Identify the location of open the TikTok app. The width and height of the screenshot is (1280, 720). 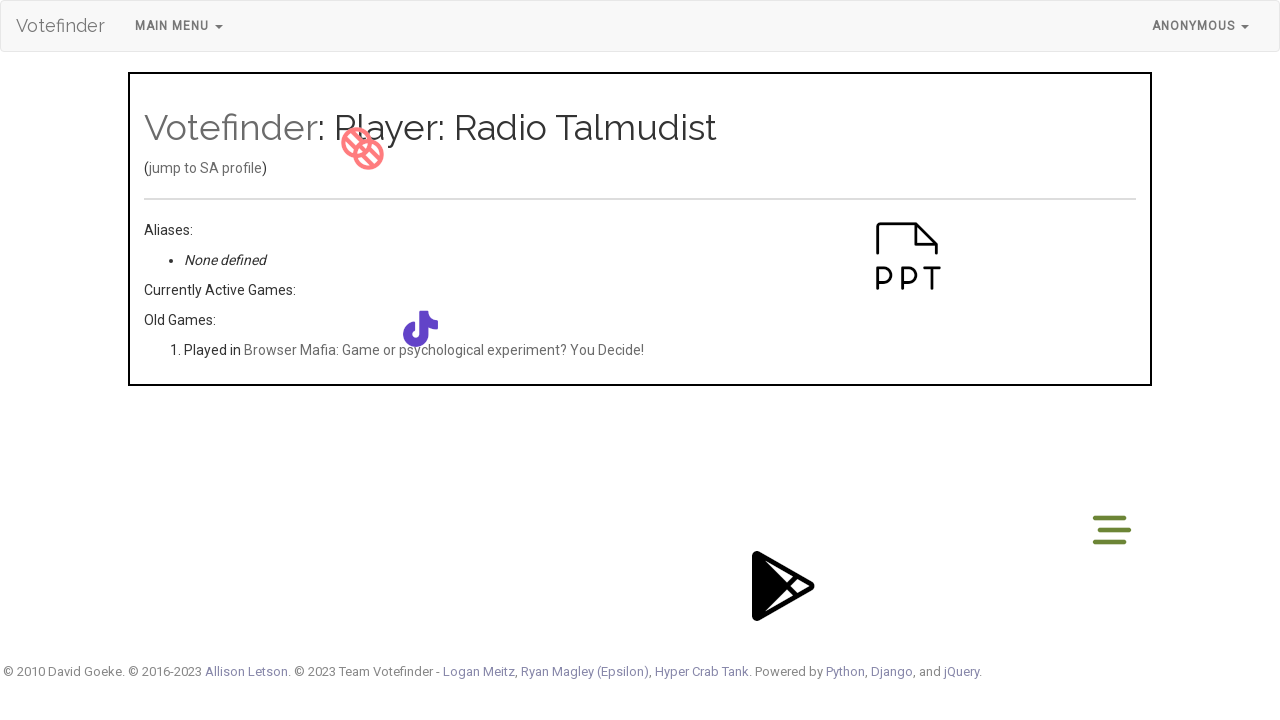
(420, 329).